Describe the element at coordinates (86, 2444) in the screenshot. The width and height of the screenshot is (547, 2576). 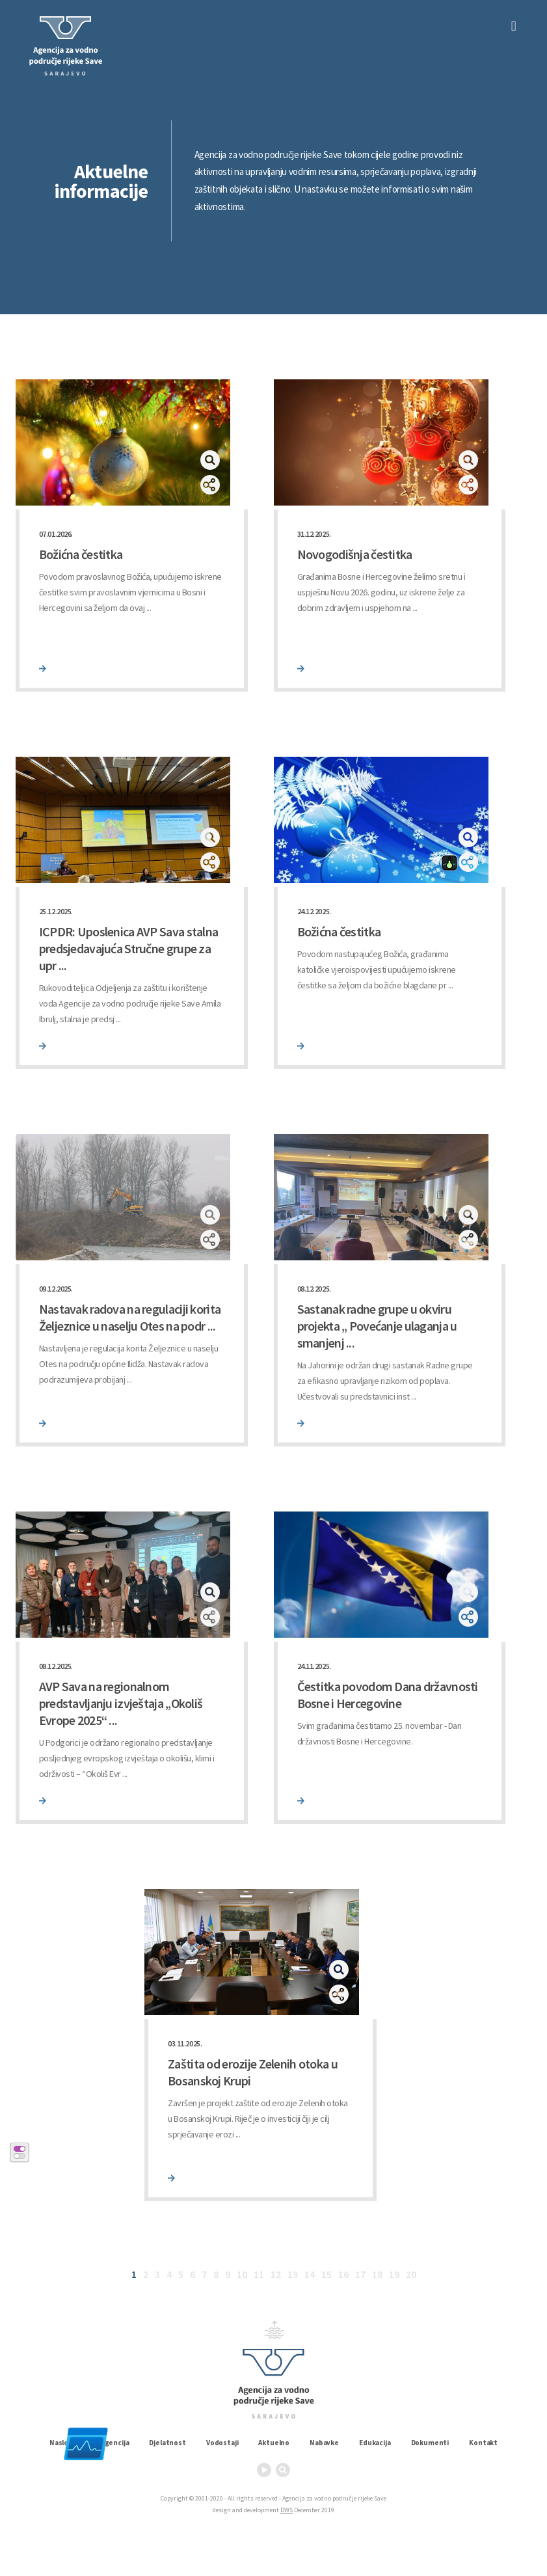
I see `open process monitor application` at that location.